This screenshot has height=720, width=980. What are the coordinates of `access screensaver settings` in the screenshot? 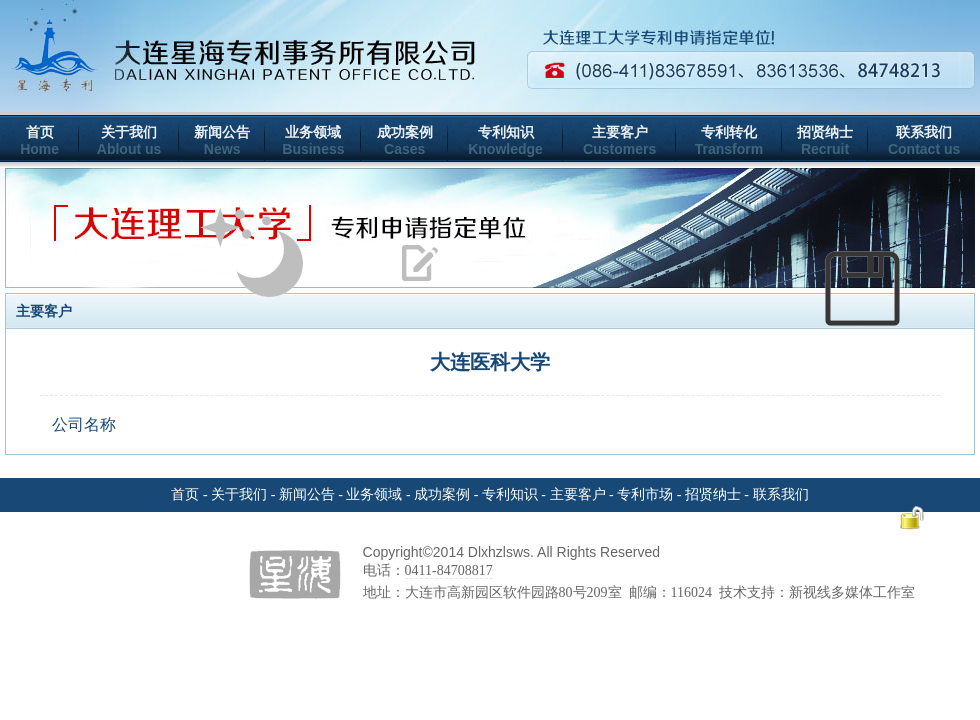 It's located at (250, 244).